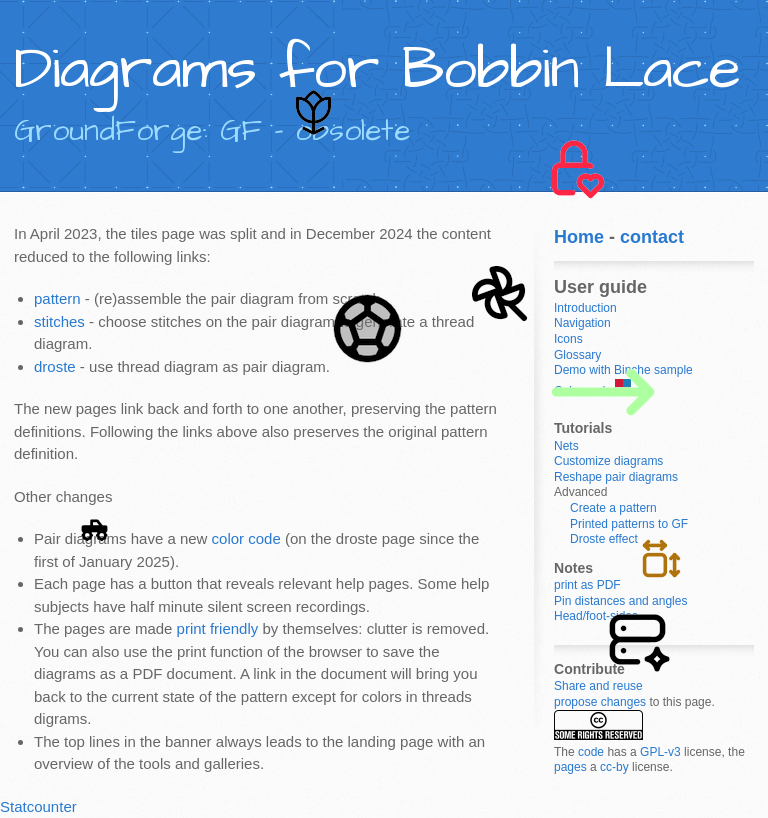  Describe the element at coordinates (603, 392) in the screenshot. I see `move item to the right` at that location.